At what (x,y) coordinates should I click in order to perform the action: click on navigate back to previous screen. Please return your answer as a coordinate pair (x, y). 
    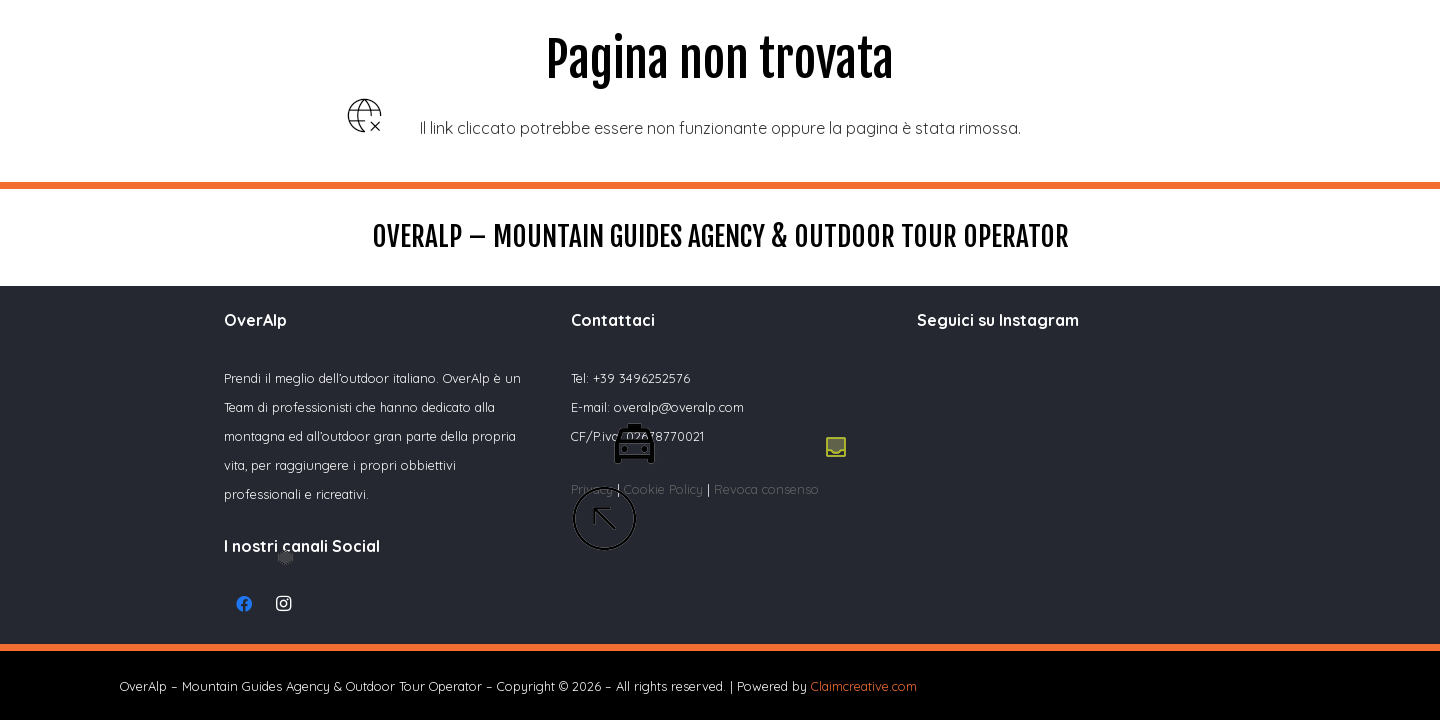
    Looking at the image, I should click on (604, 518).